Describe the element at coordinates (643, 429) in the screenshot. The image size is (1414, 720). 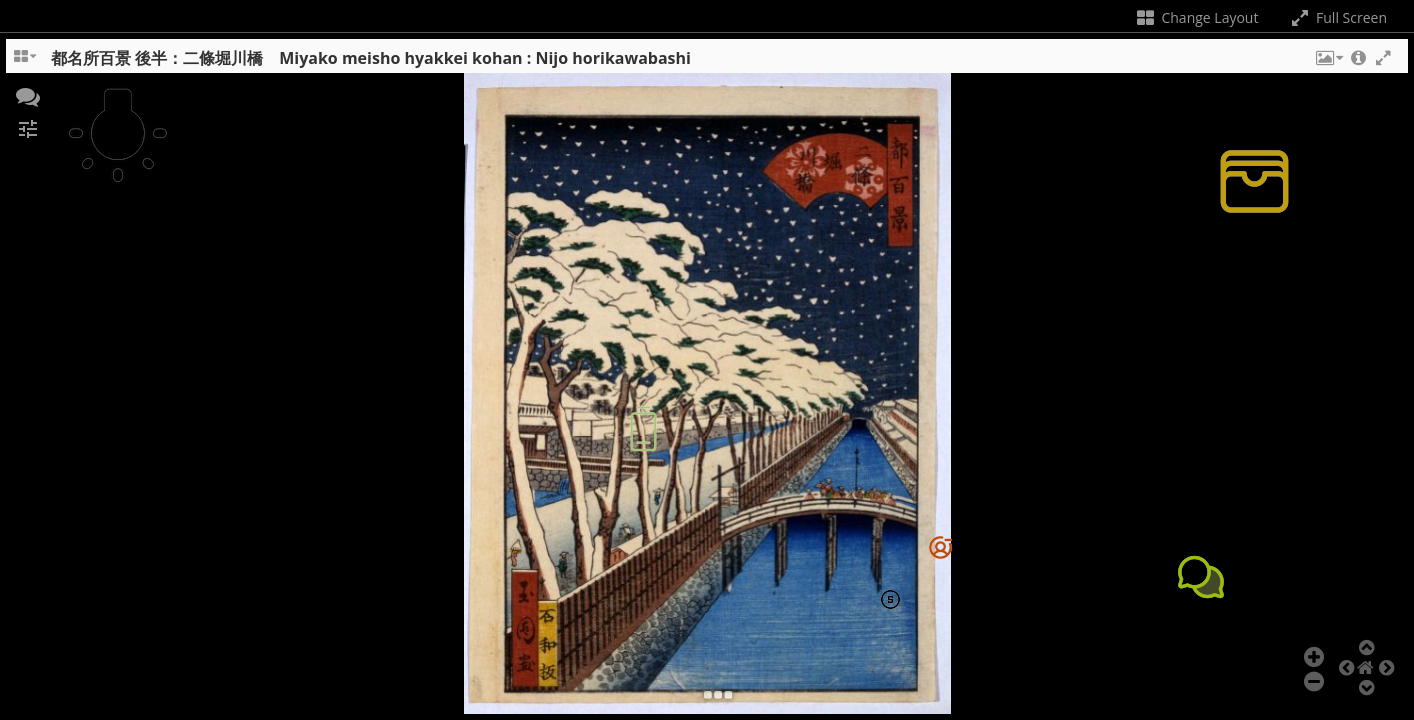
I see `indicates low battery status` at that location.